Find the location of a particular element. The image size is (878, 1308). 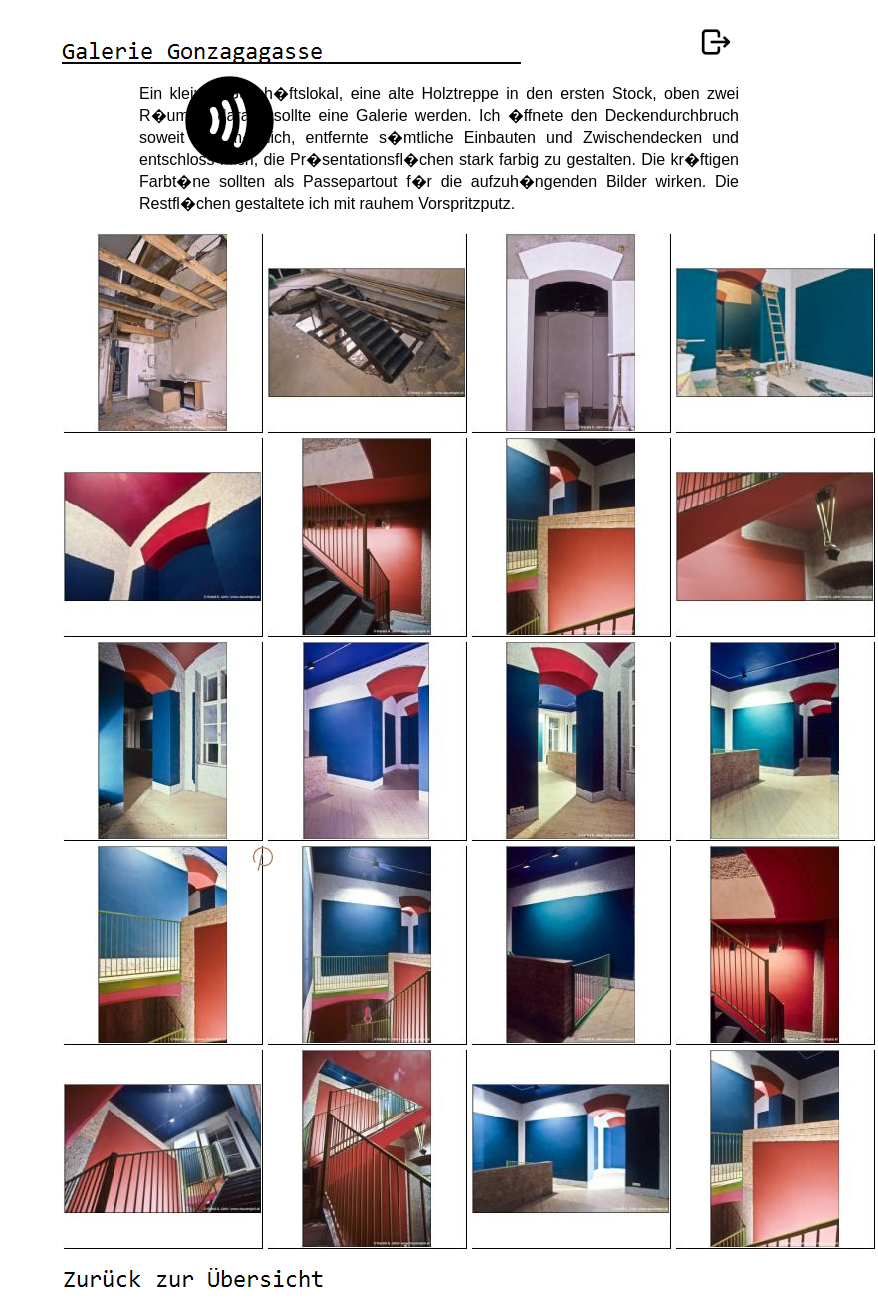

log out of your account is located at coordinates (716, 42).